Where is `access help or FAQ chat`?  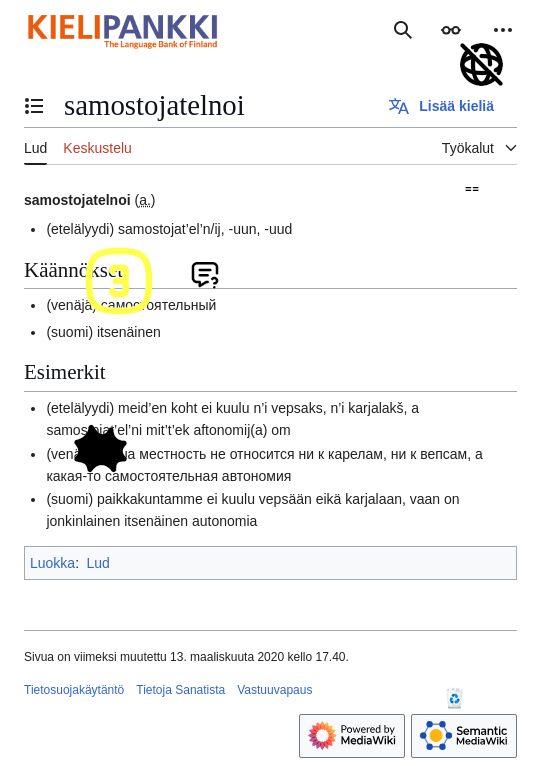 access help or FAQ chat is located at coordinates (205, 274).